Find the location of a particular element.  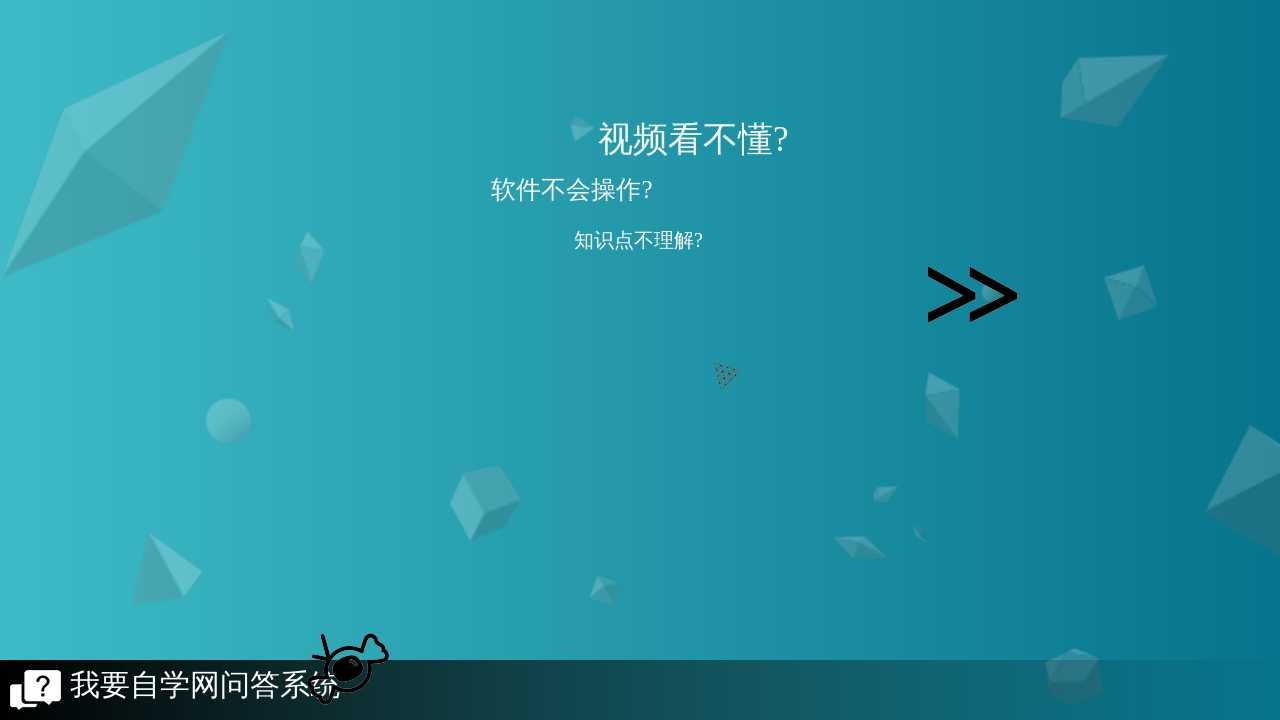

cobalt app or service logo is located at coordinates (972, 294).